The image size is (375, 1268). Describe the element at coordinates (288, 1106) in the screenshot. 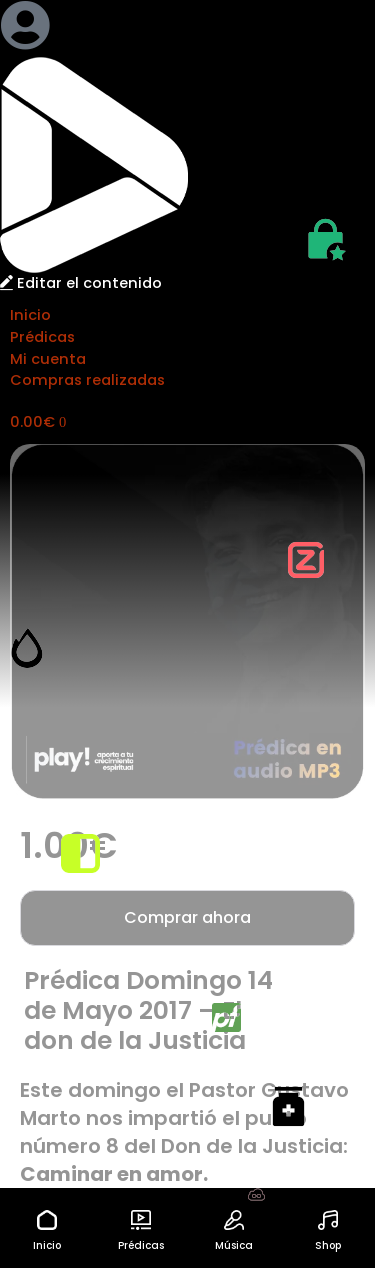

I see `view medication information` at that location.